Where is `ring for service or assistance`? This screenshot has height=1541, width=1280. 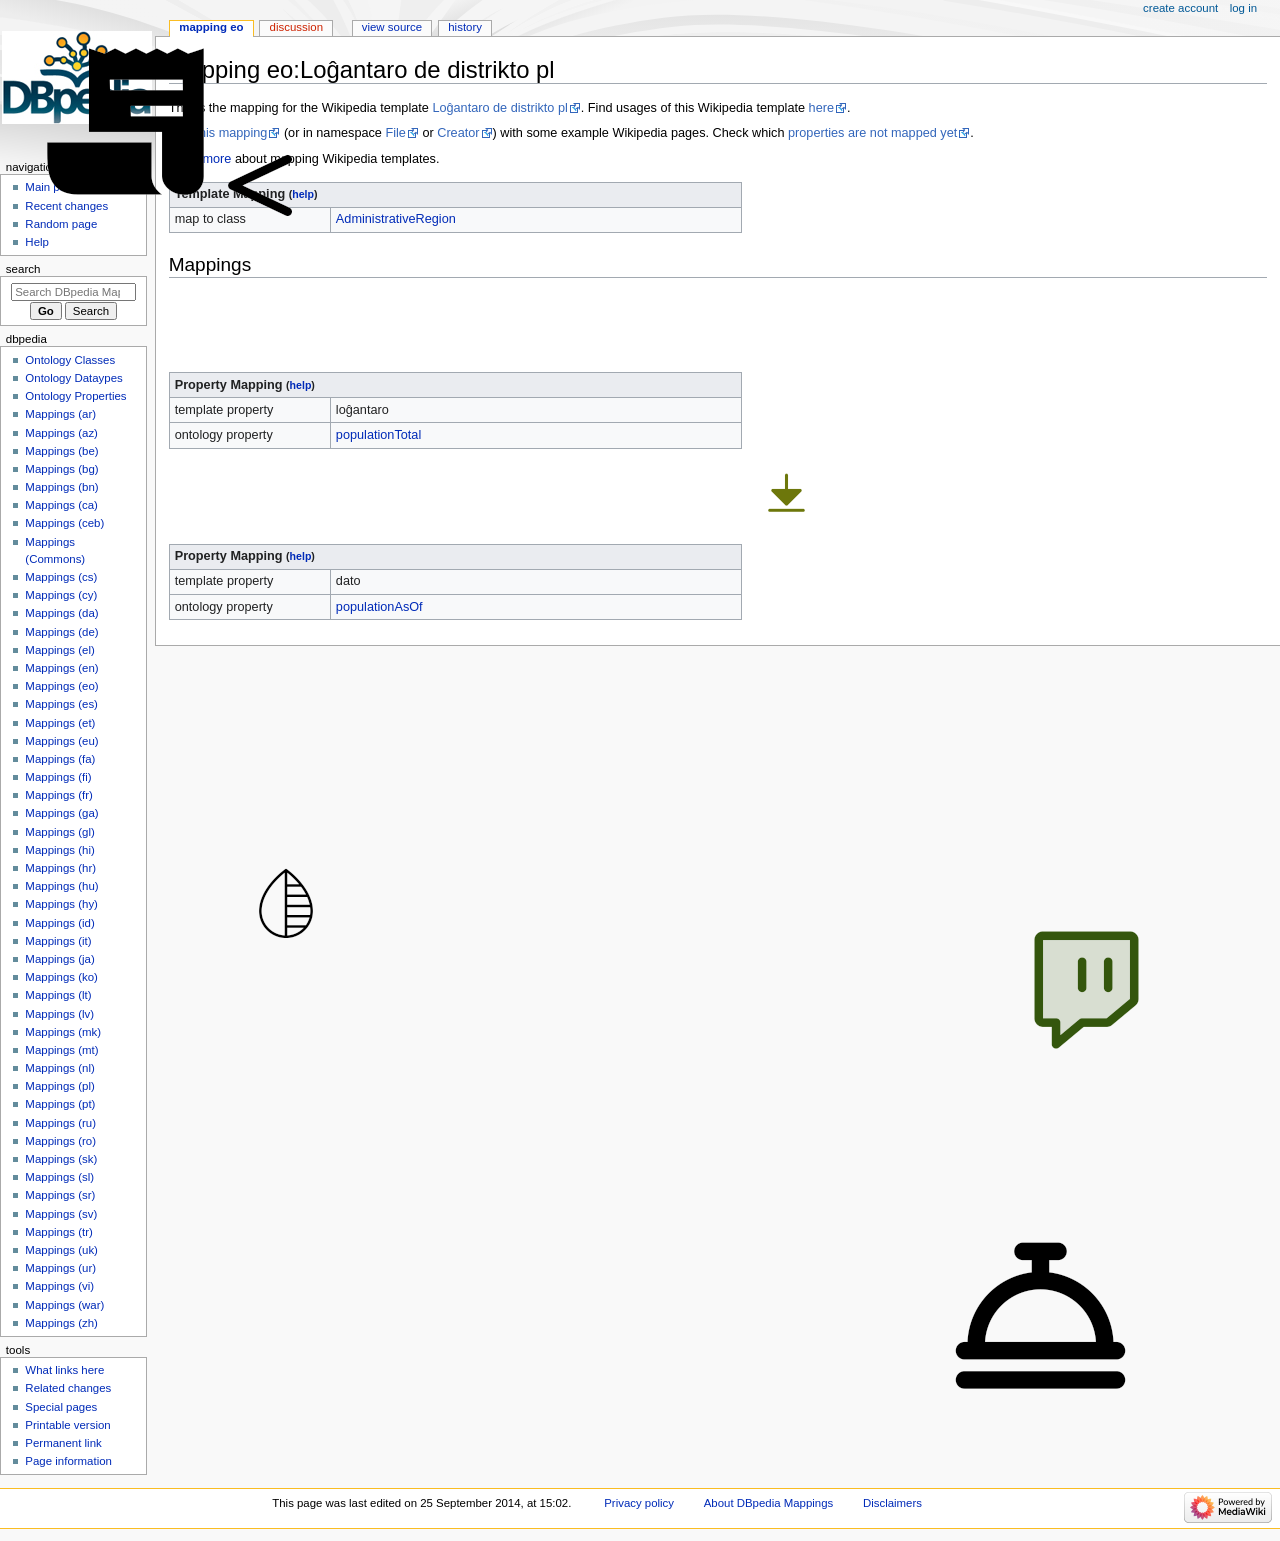 ring for service or assistance is located at coordinates (1040, 1321).